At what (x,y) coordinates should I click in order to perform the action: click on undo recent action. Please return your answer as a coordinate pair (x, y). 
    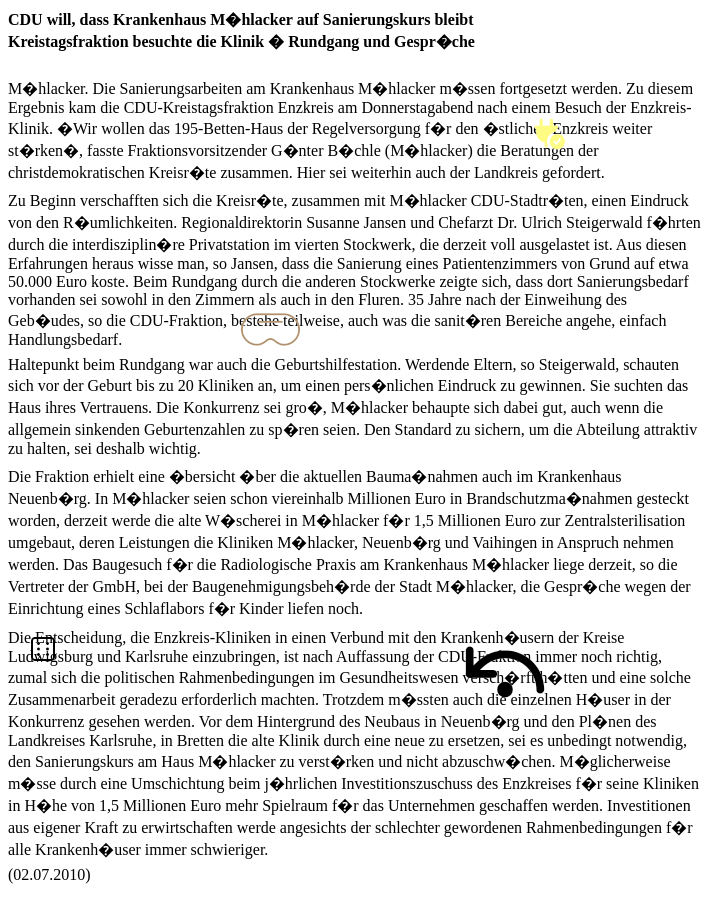
    Looking at the image, I should click on (505, 670).